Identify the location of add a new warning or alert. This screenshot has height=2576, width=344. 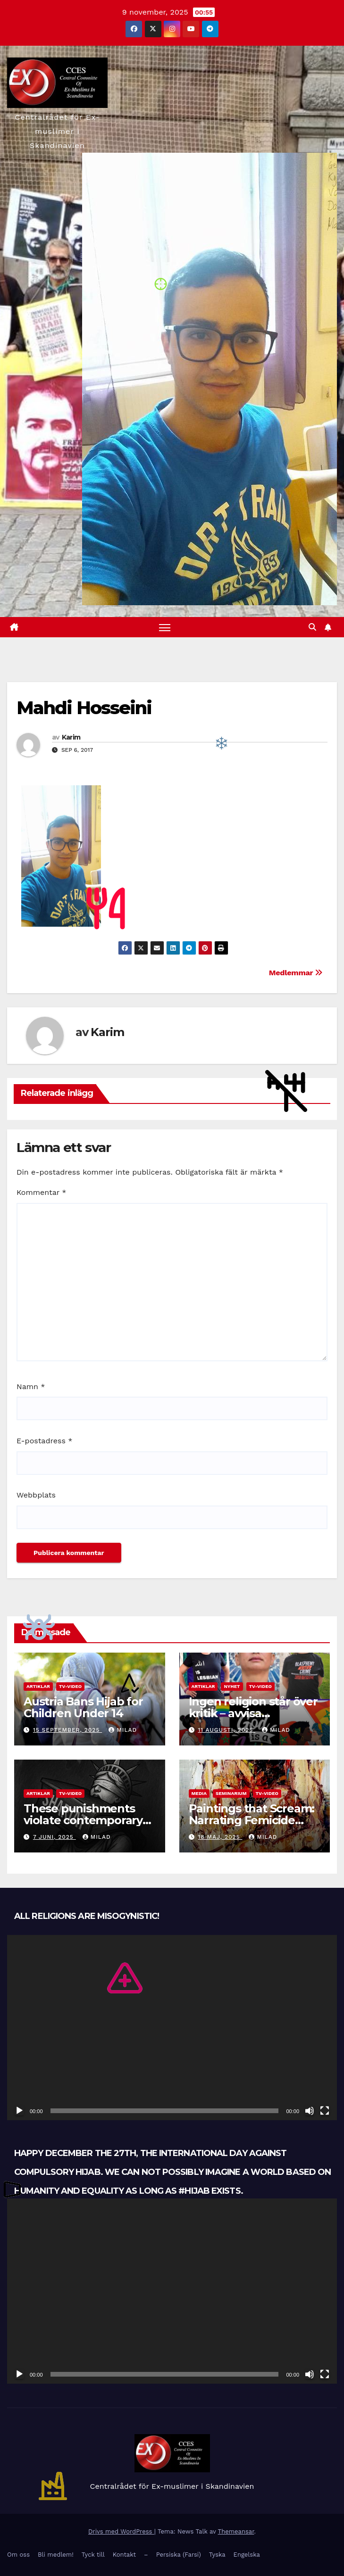
(125, 1979).